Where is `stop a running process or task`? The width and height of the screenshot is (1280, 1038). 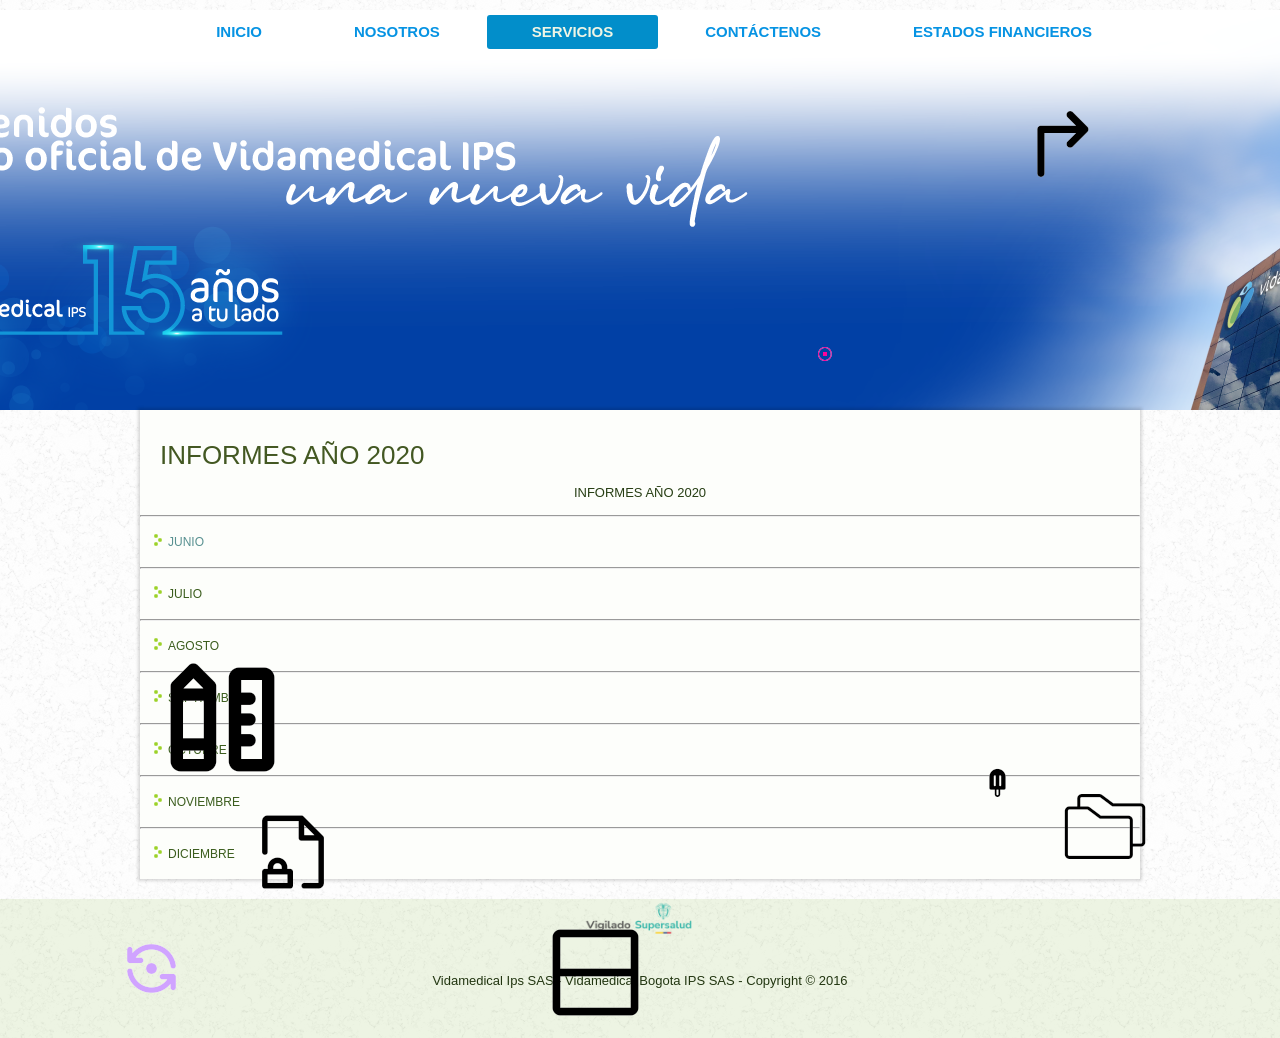
stop a running process or task is located at coordinates (825, 354).